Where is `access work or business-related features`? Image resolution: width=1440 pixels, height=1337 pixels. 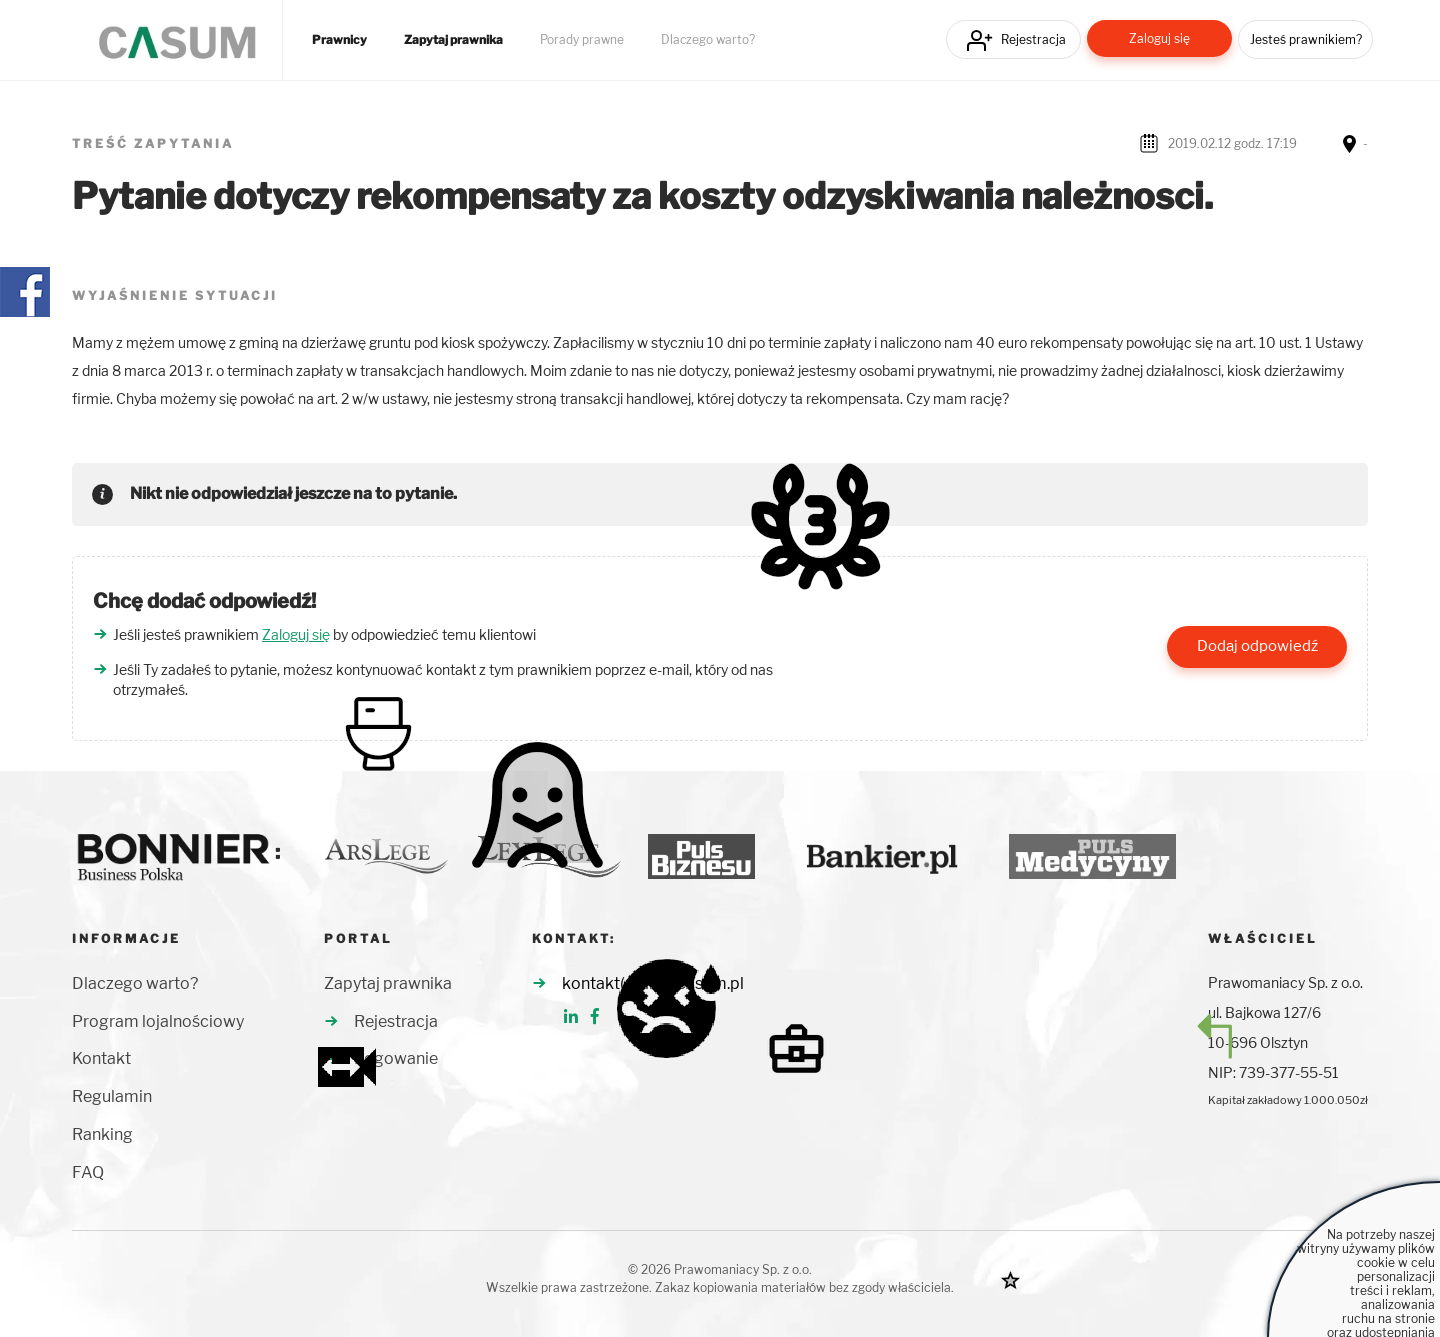
access work or business-related features is located at coordinates (796, 1048).